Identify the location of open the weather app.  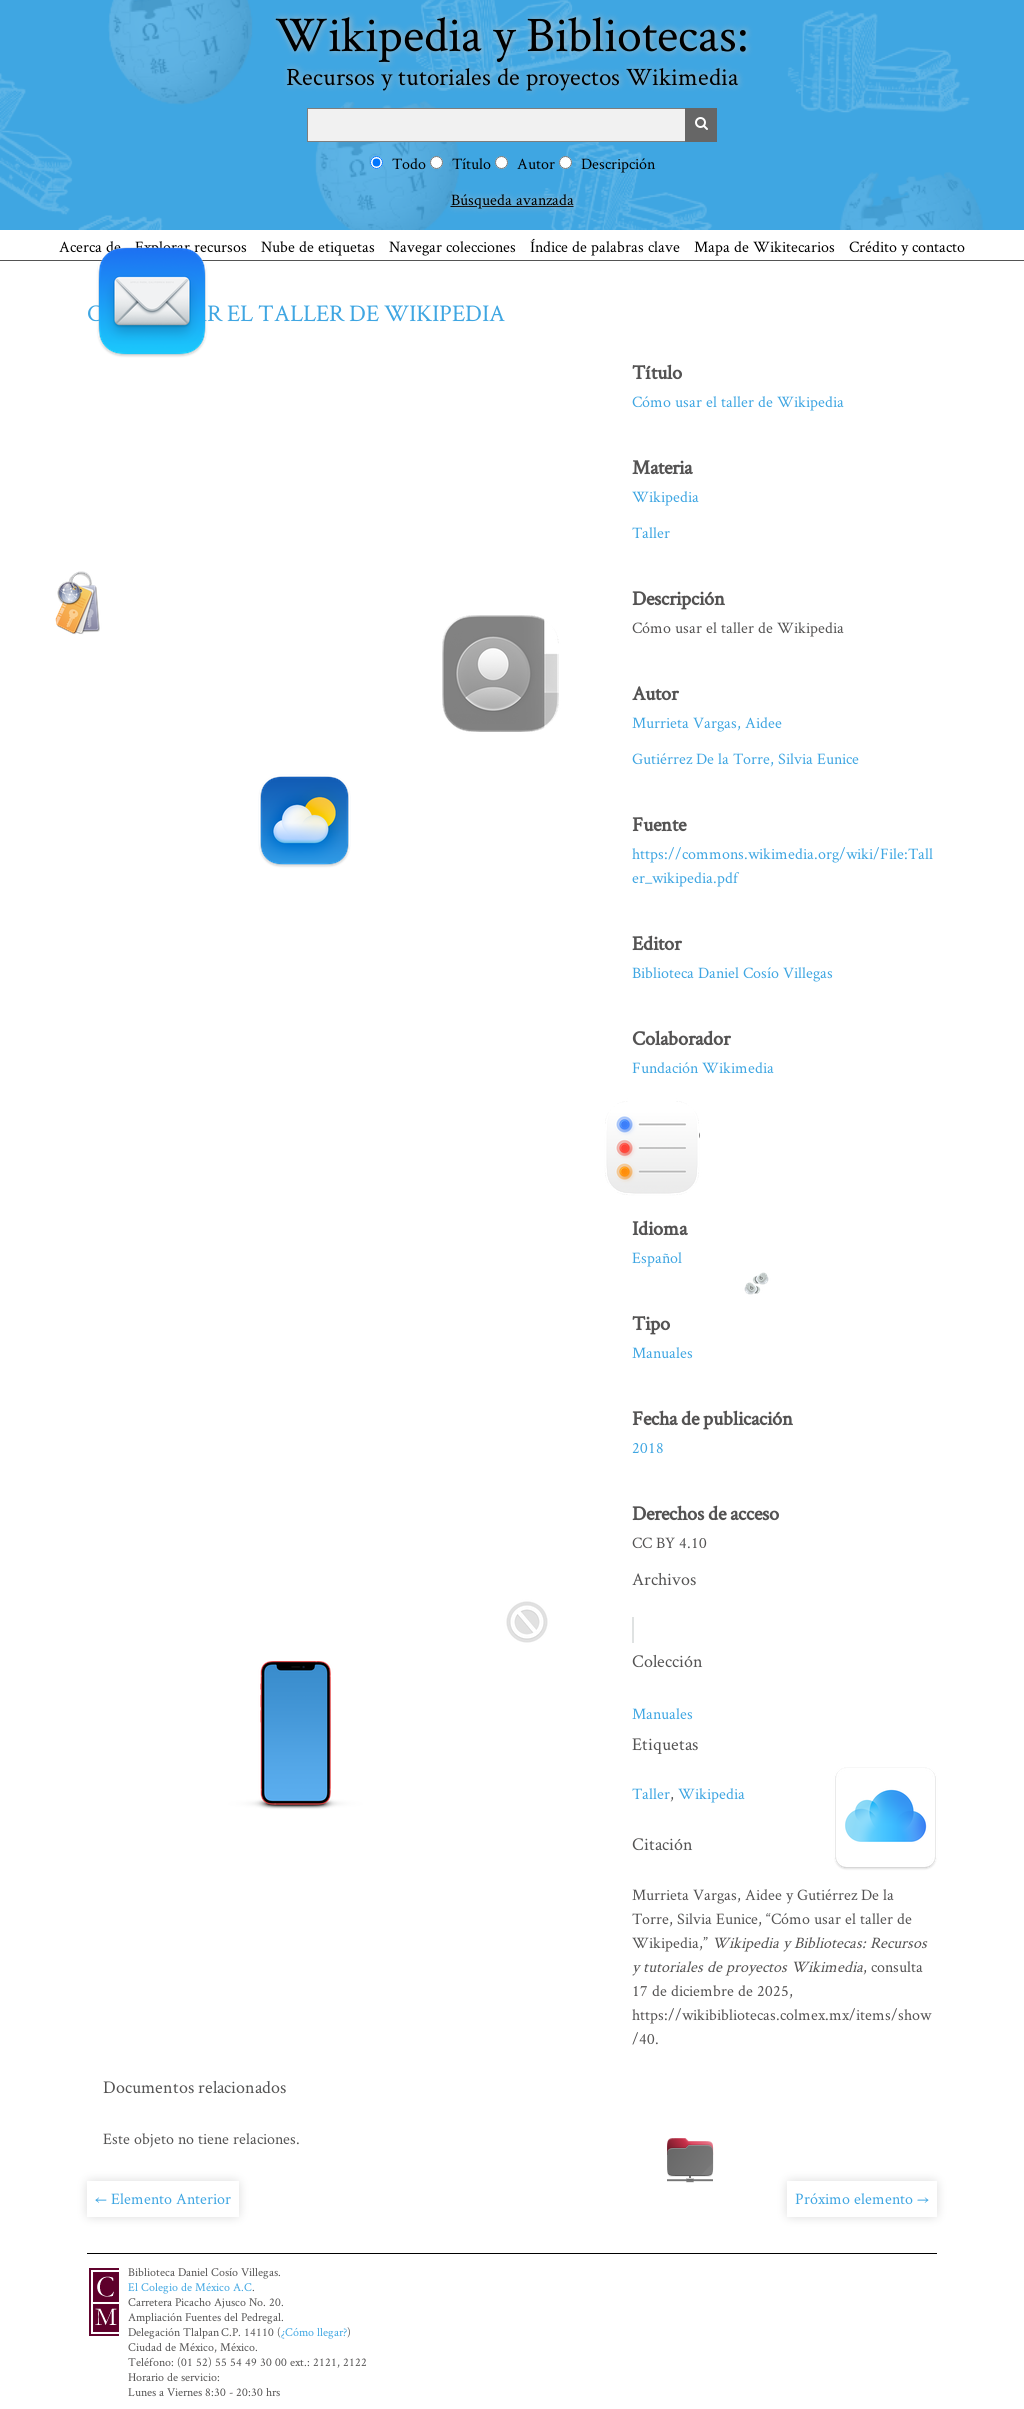
(304, 820).